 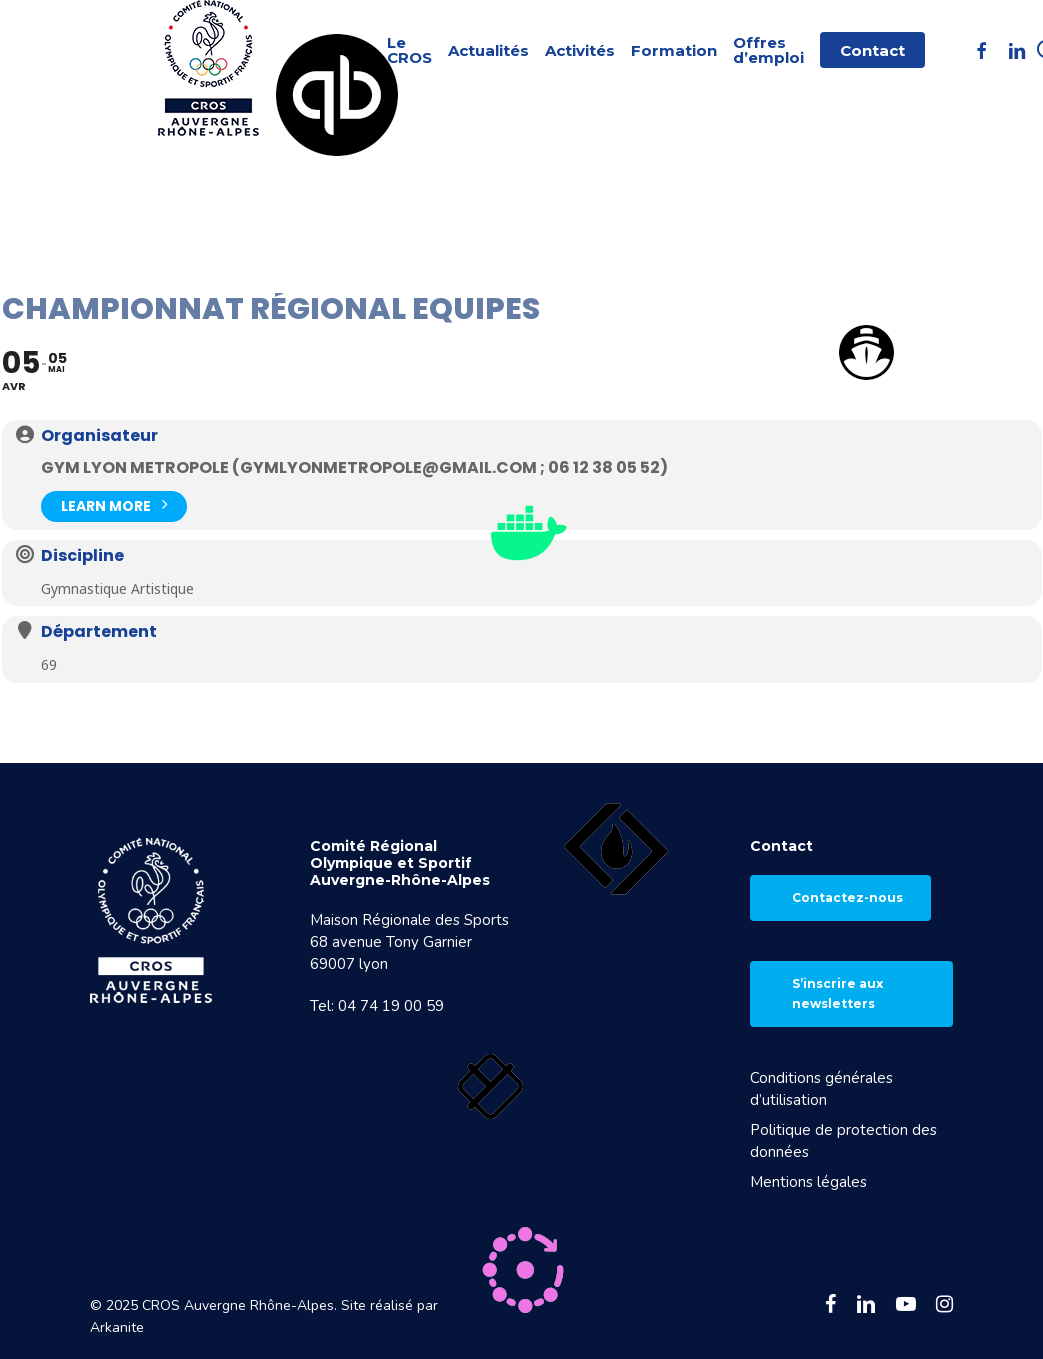 I want to click on open yabai tiling window manager, so click(x=490, y=1086).